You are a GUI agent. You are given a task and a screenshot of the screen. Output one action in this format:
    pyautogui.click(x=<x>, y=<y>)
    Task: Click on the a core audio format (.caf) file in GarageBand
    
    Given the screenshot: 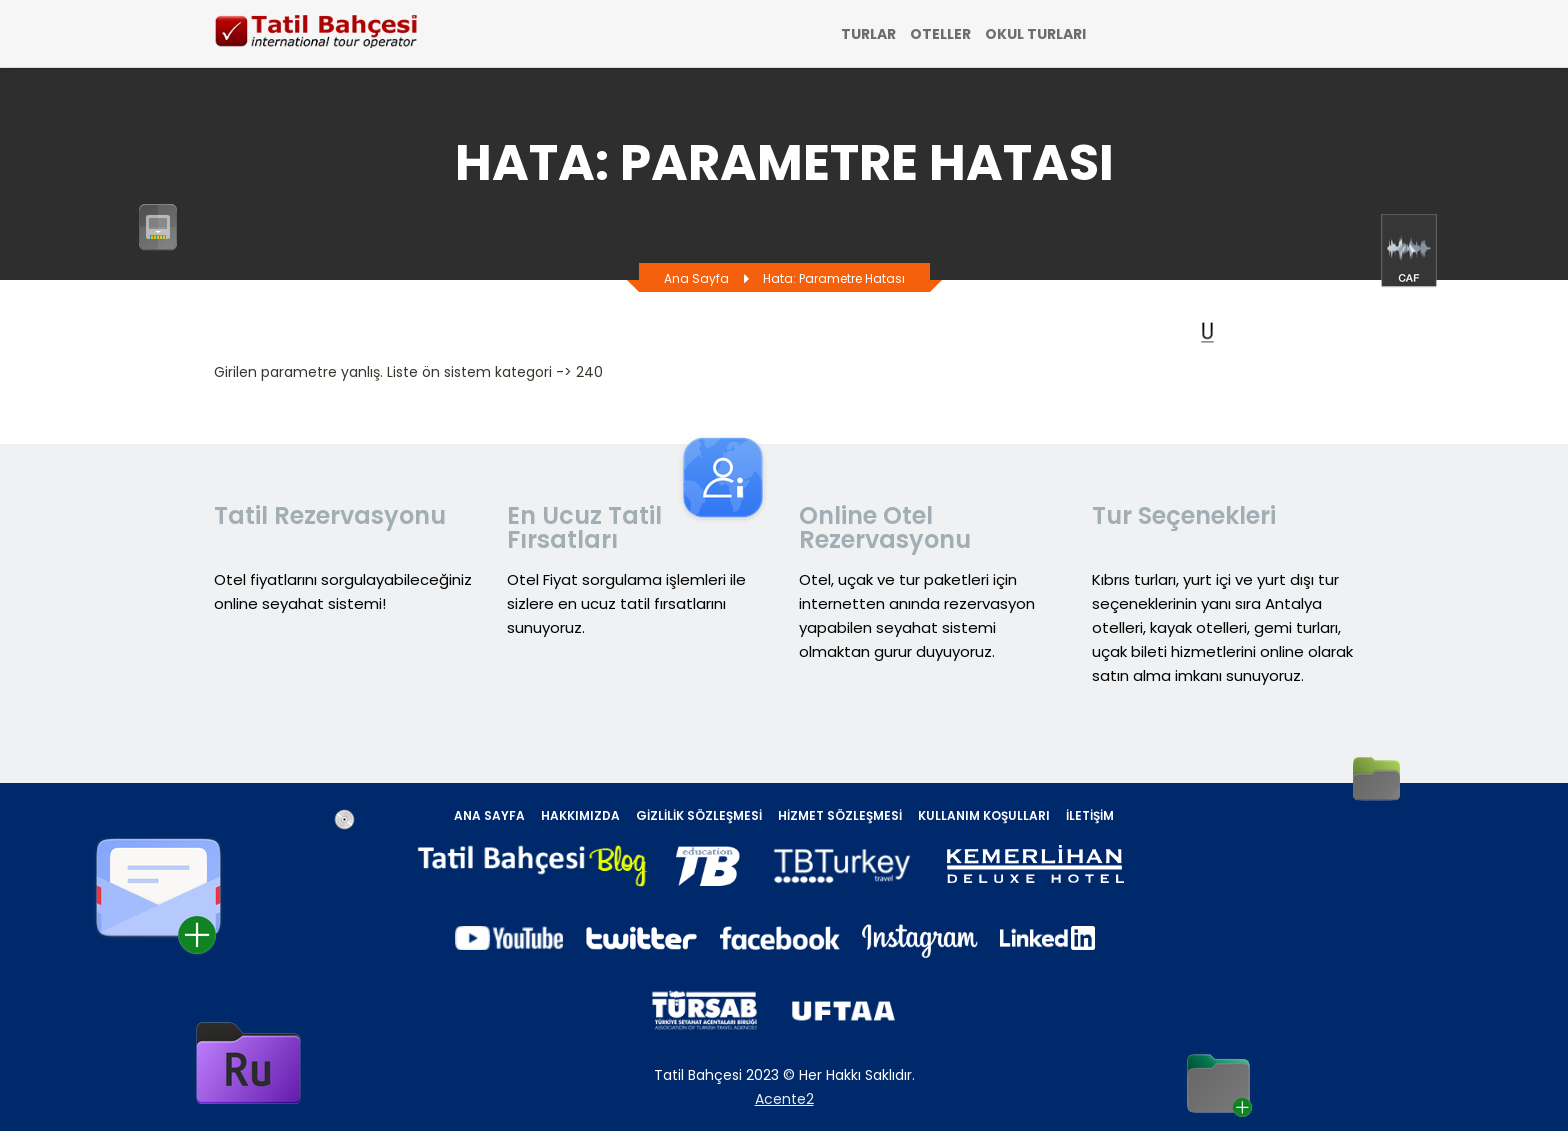 What is the action you would take?
    pyautogui.click(x=1409, y=252)
    